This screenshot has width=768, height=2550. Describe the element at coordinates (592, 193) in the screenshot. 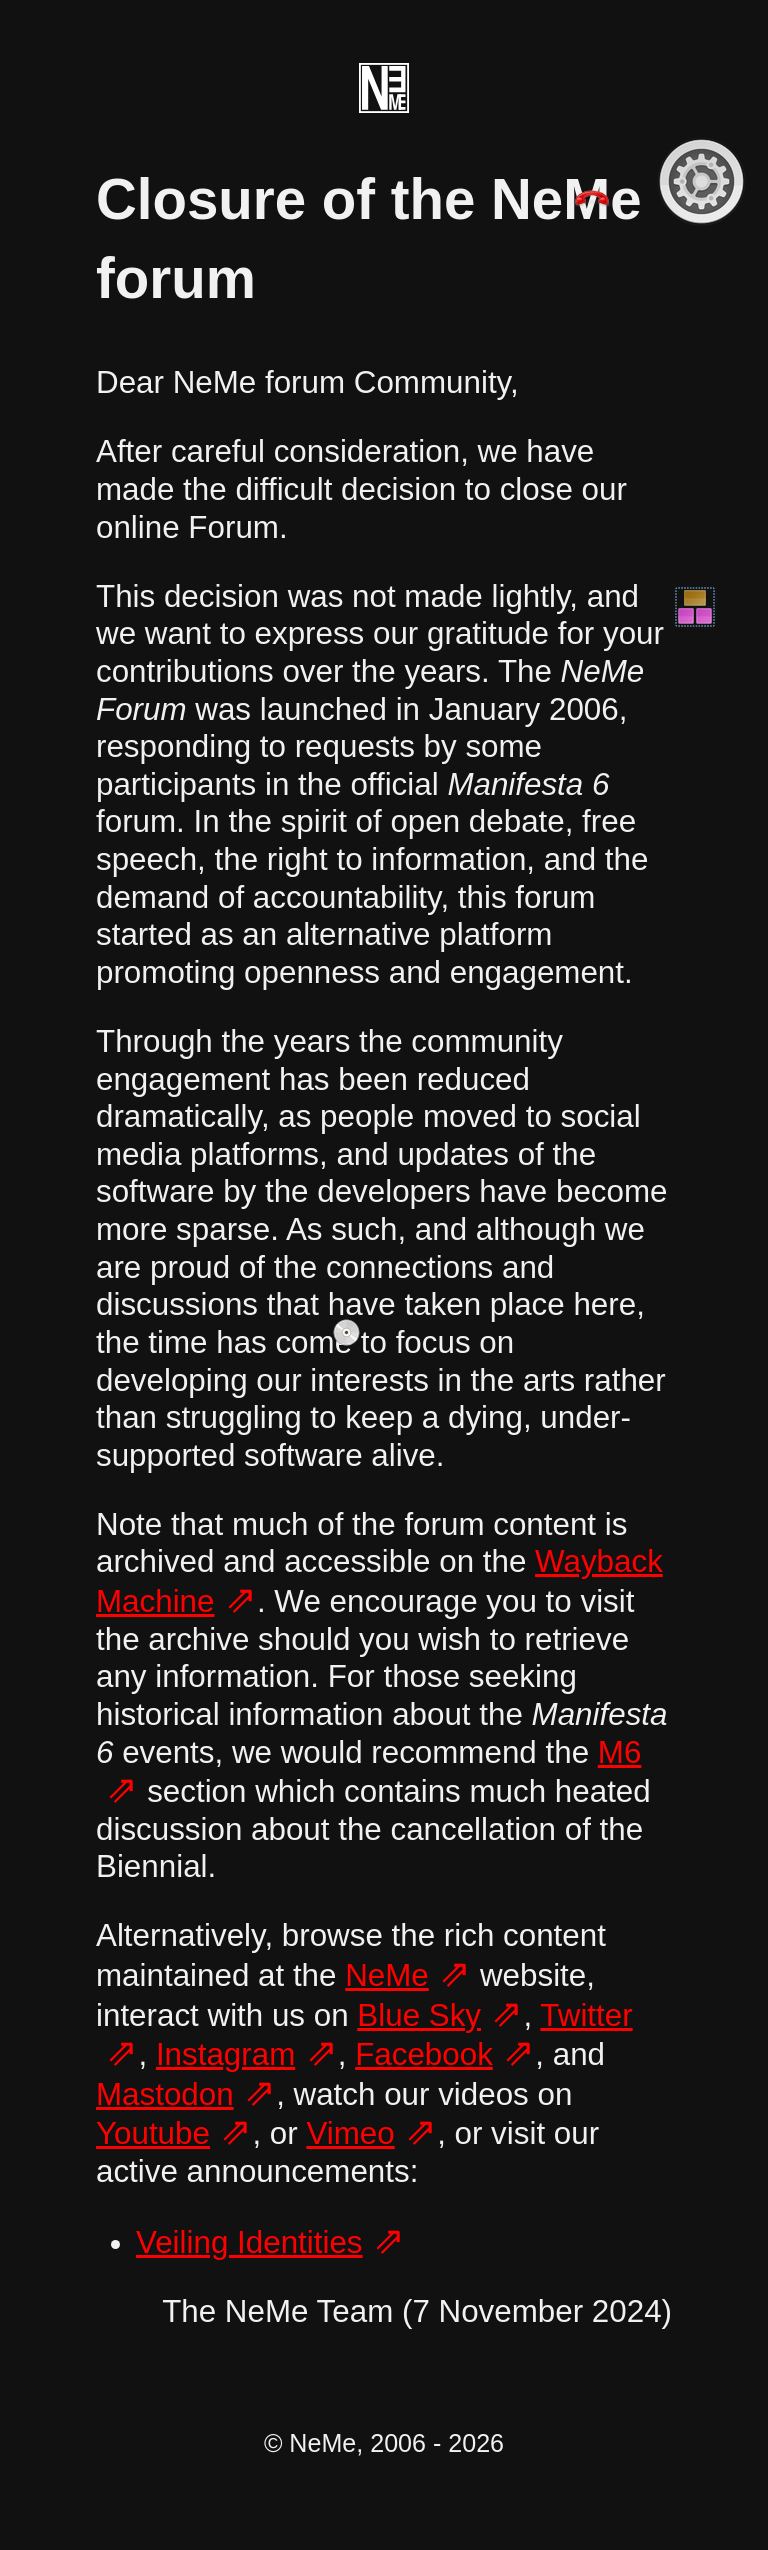

I see `end the current call` at that location.